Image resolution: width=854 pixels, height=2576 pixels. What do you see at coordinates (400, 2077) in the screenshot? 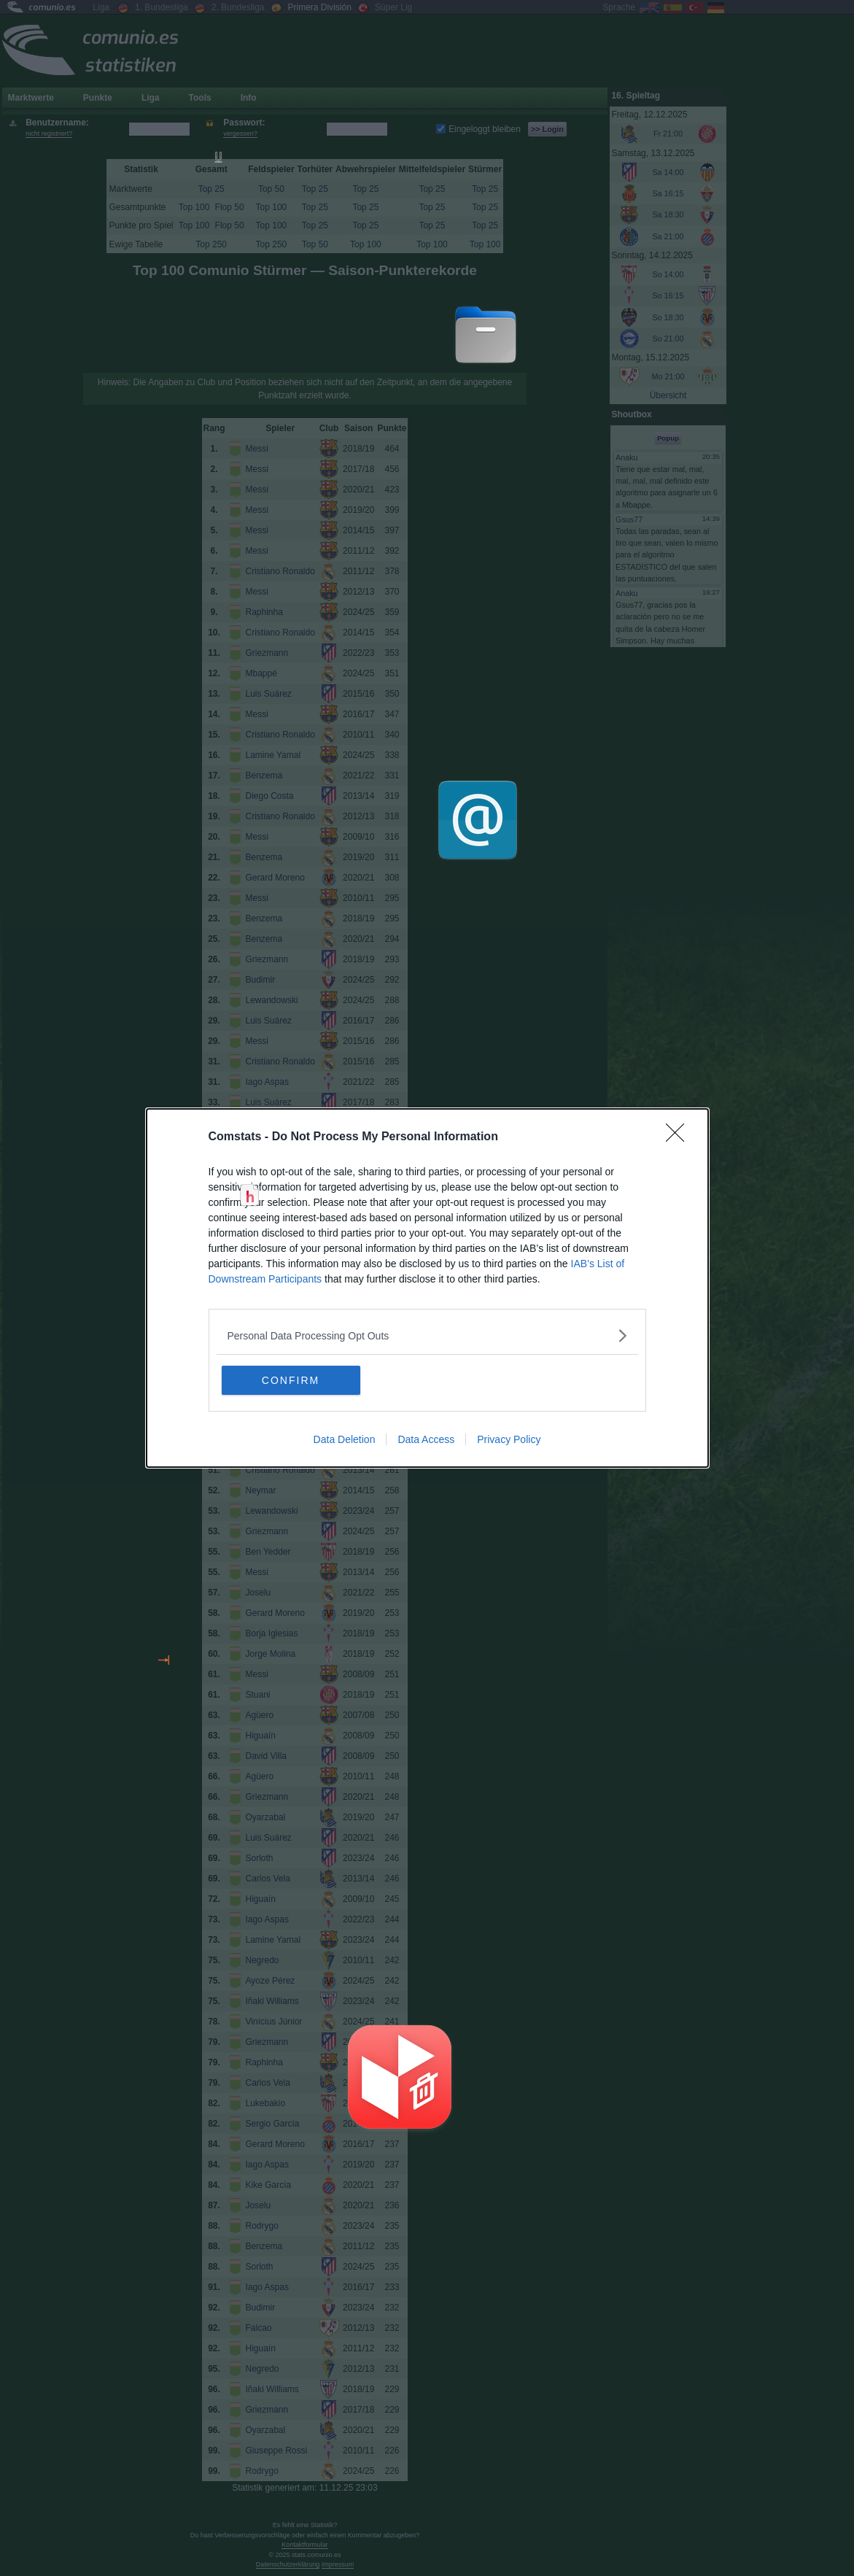
I see `open flatsweep app for system cleanup` at bounding box center [400, 2077].